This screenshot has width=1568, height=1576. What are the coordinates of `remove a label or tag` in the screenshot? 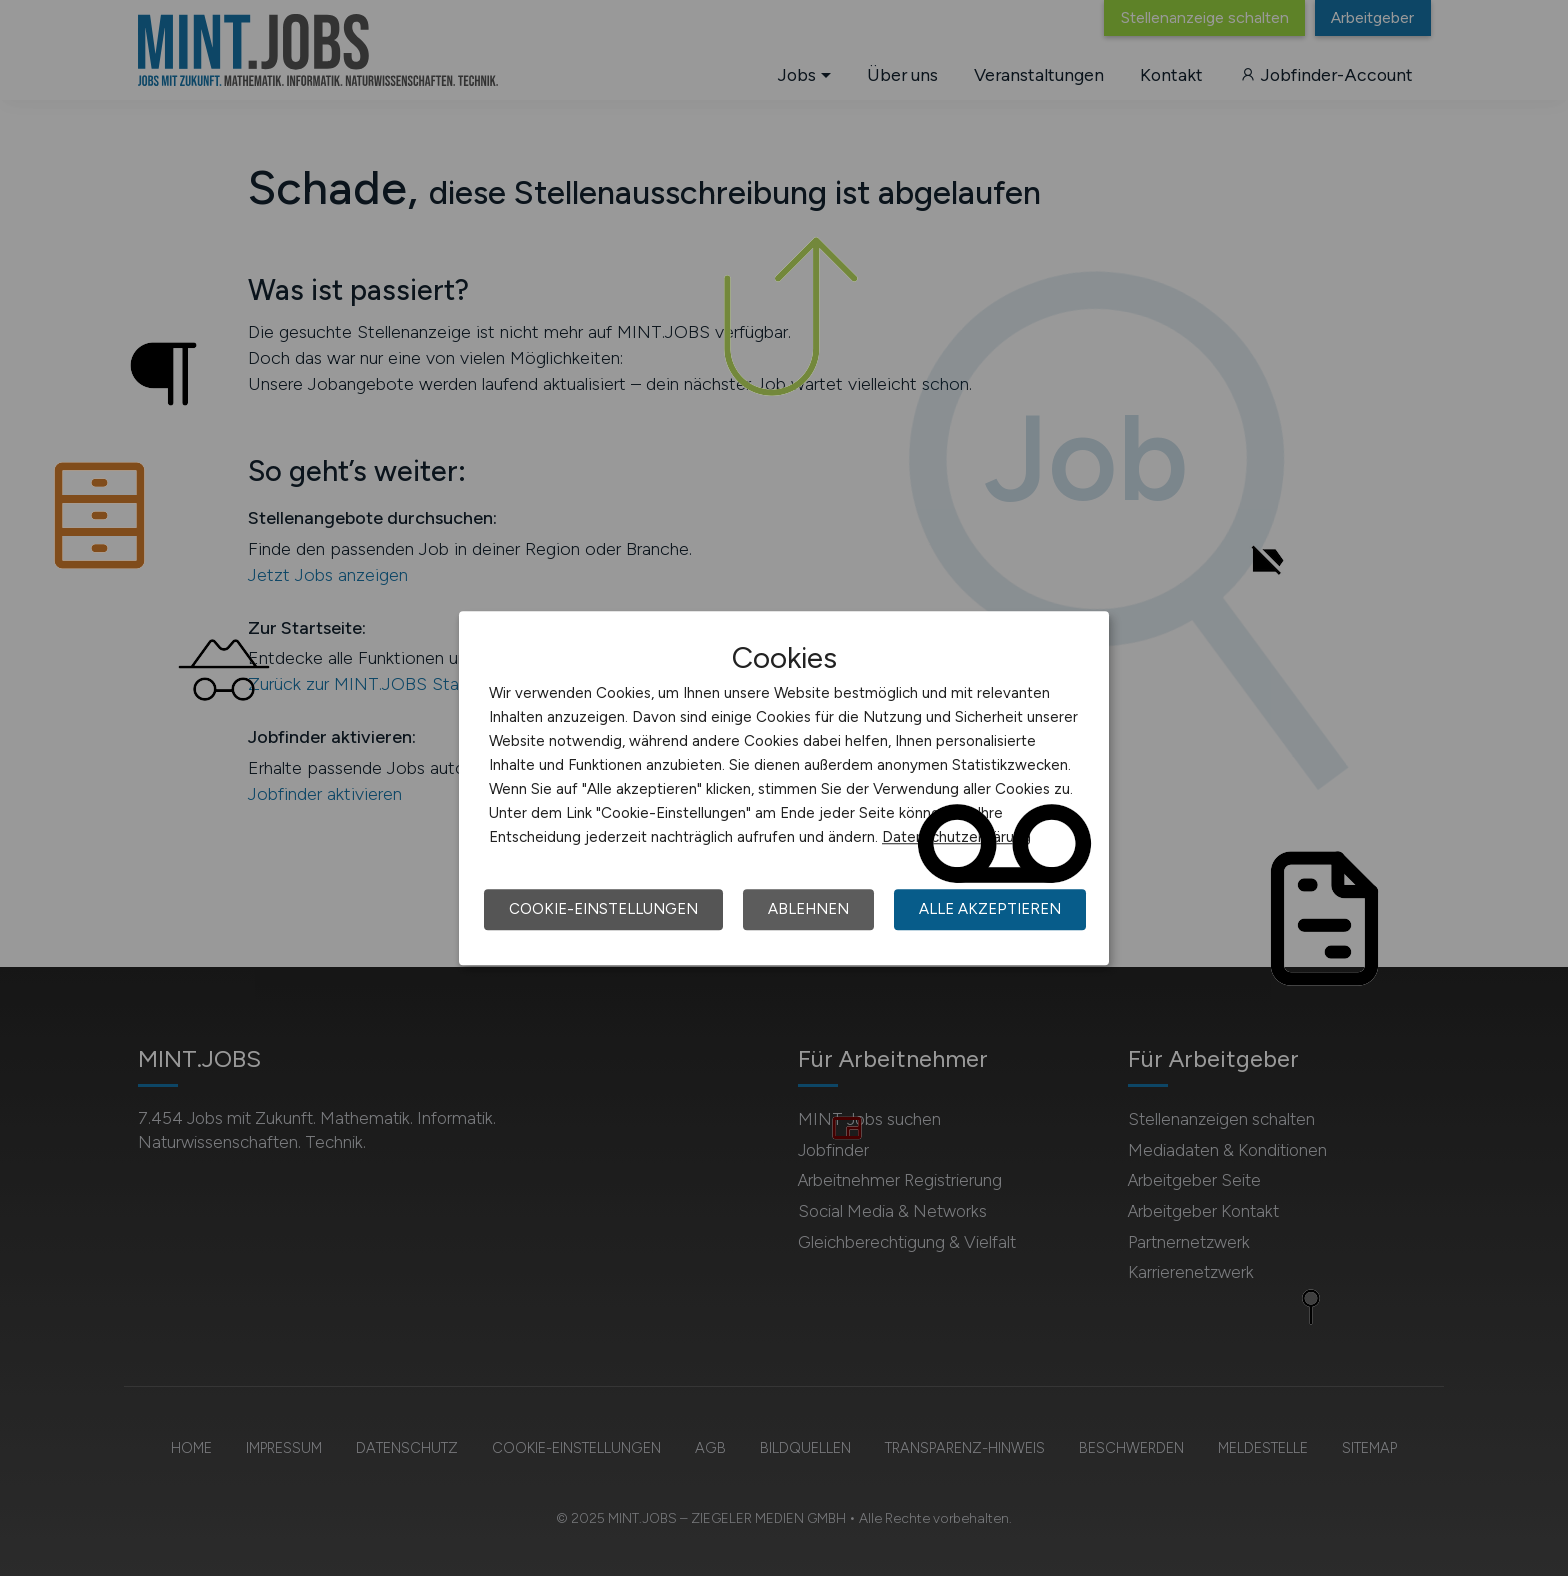 It's located at (1267, 560).